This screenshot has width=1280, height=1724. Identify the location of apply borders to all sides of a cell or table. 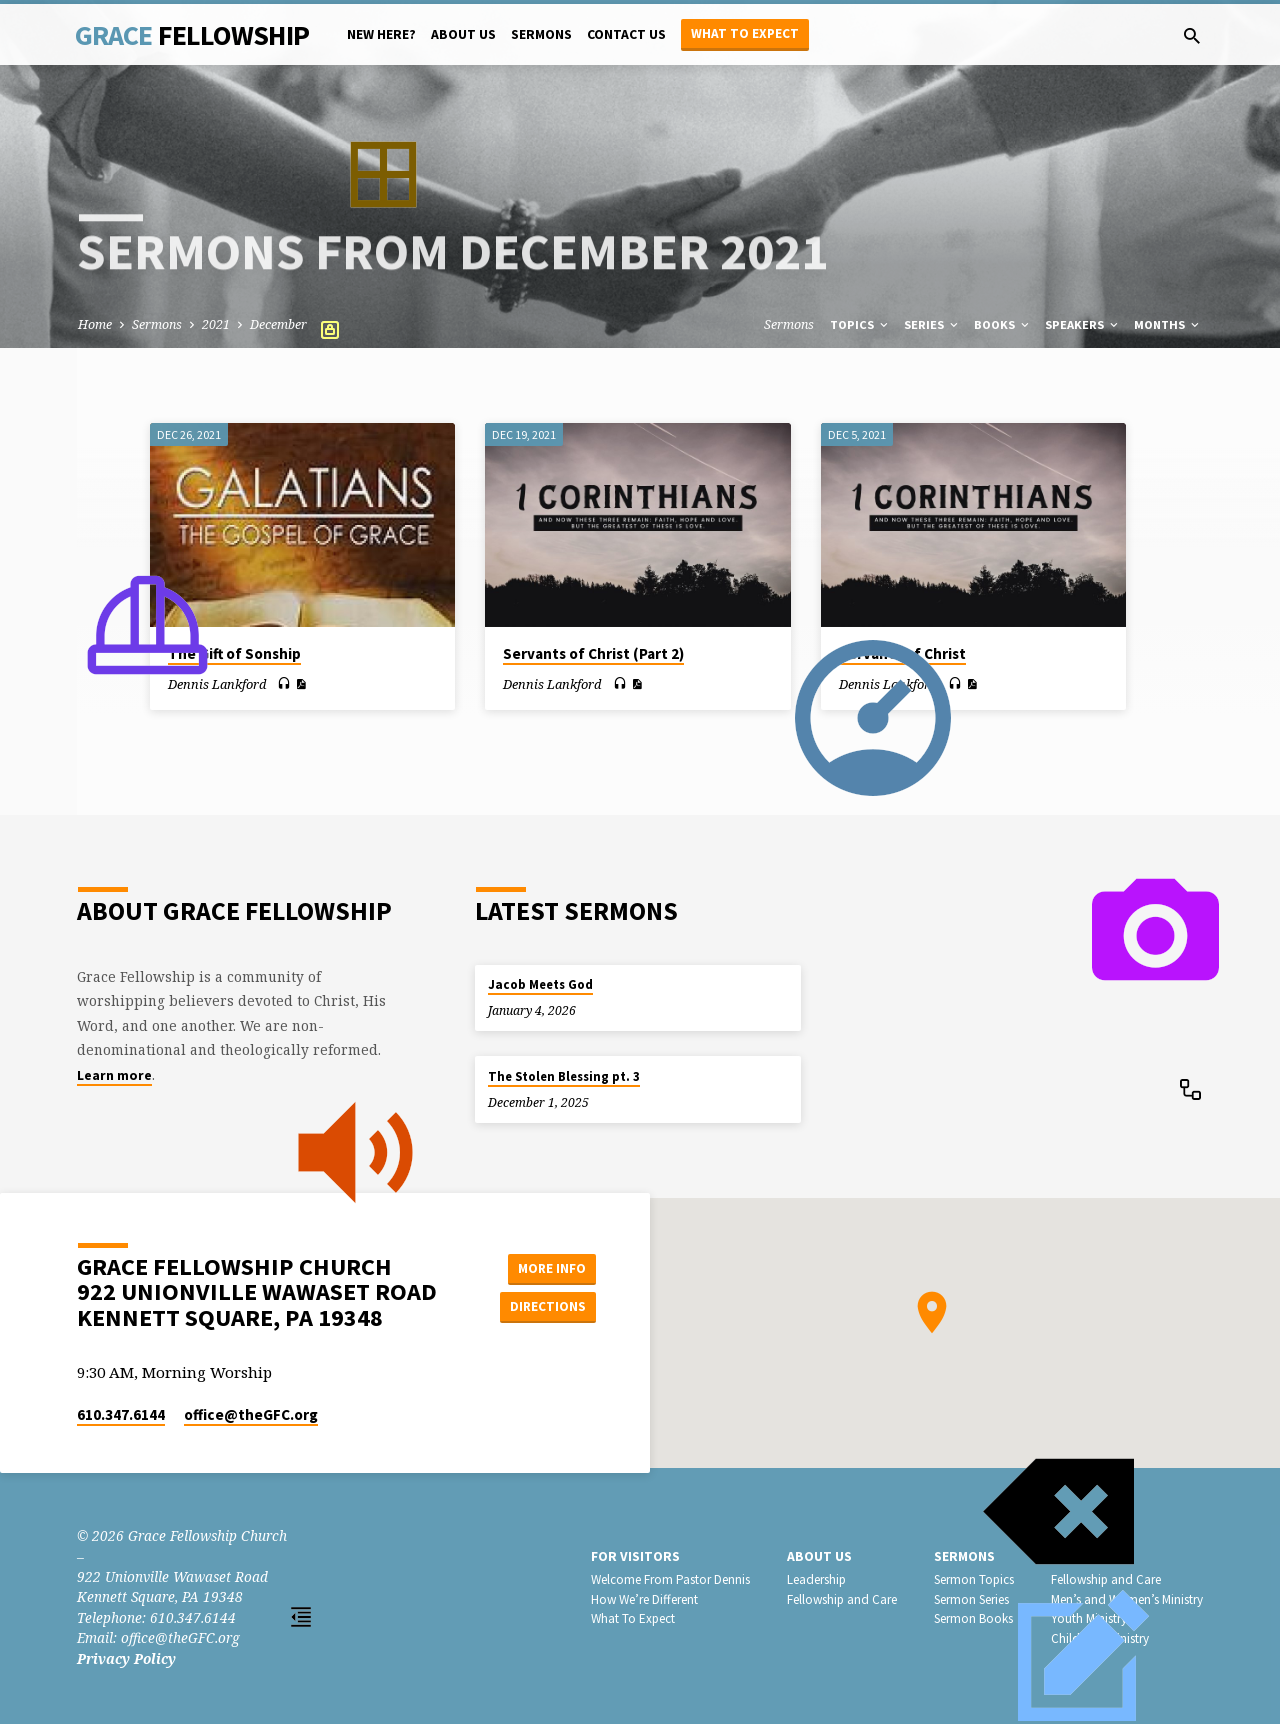
(383, 174).